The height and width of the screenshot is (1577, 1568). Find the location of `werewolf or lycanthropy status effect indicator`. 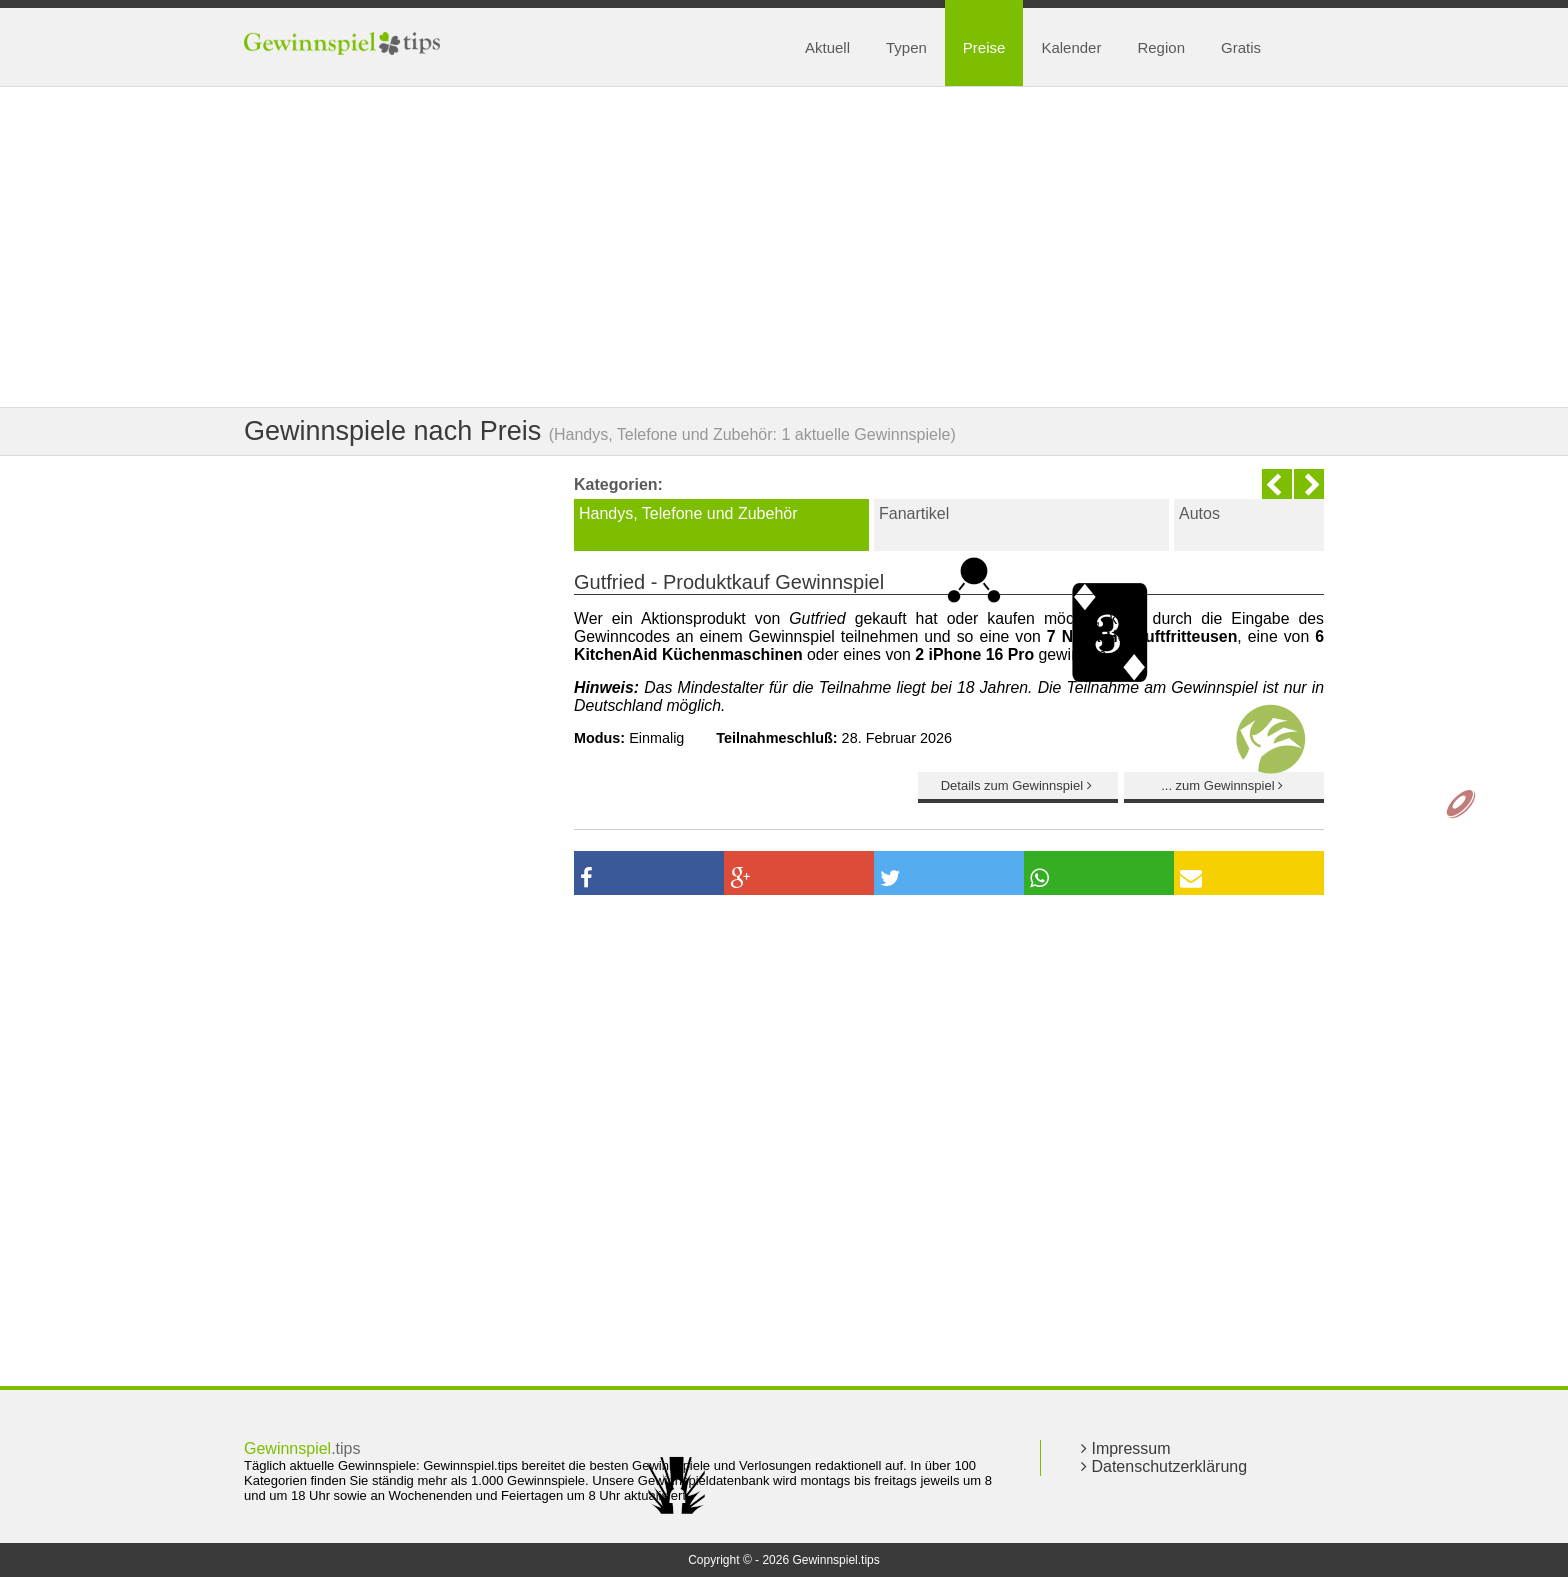

werewolf or lycanthropy status effect indicator is located at coordinates (1270, 738).